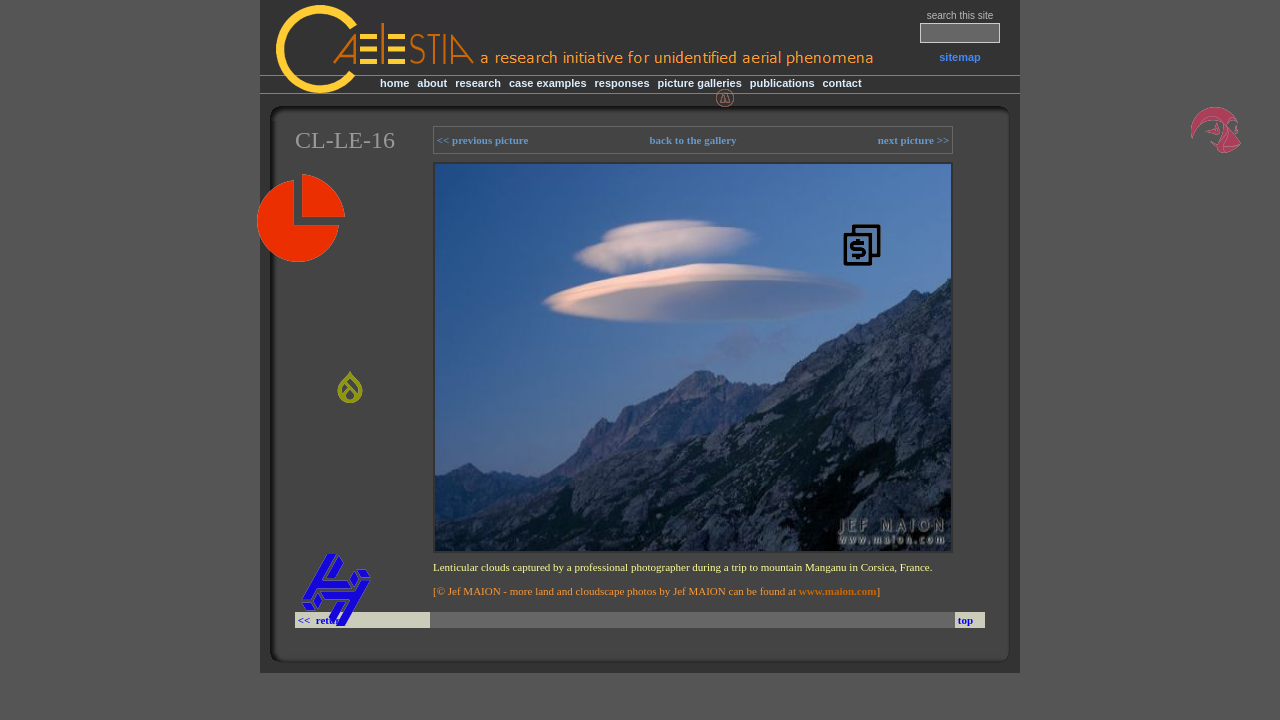 This screenshot has width=1280, height=720. I want to click on link to drupal CMS platform, so click(350, 387).